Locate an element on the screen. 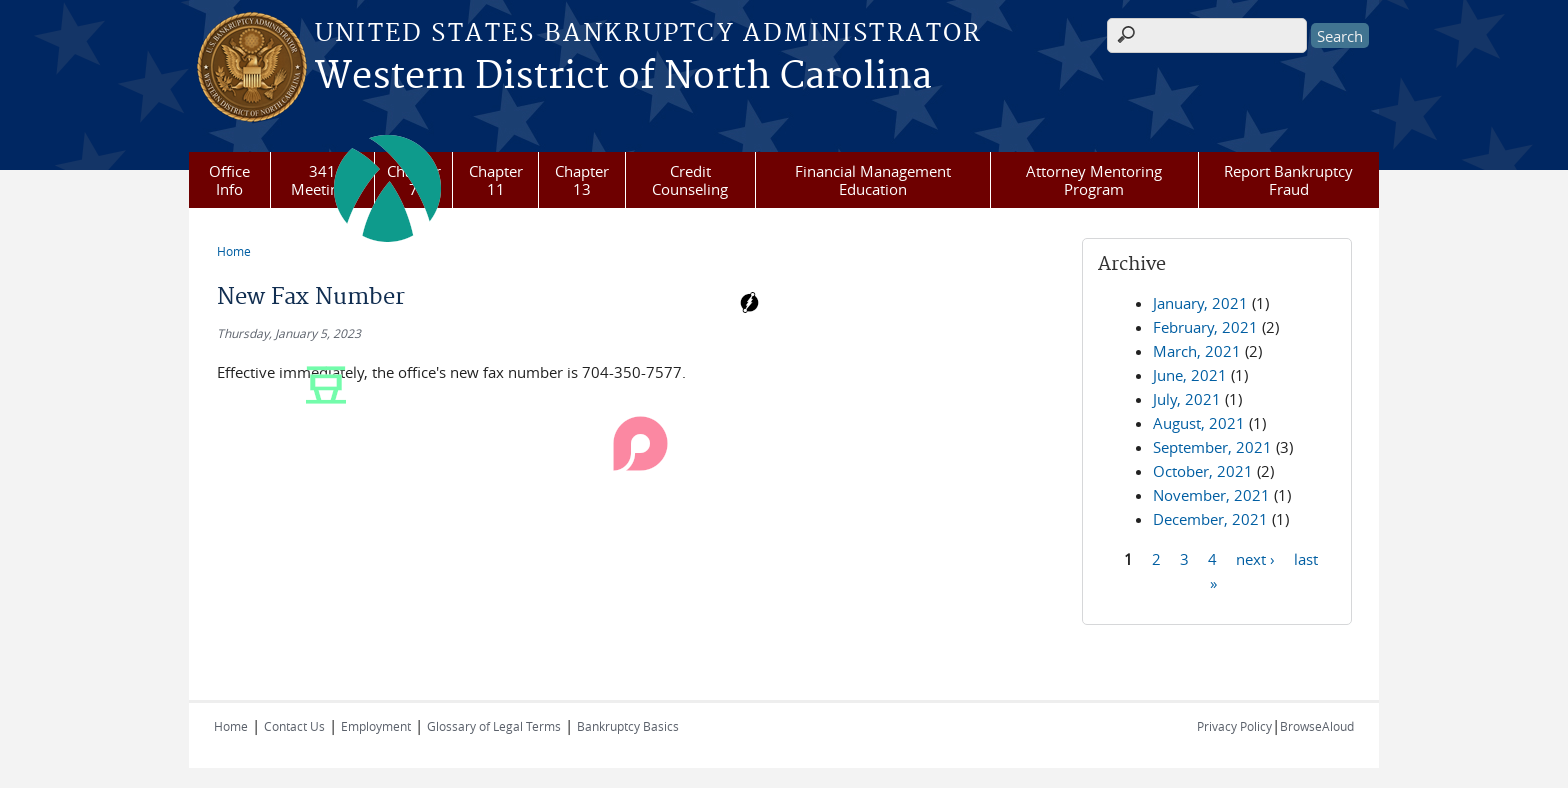  open microsoft loop app is located at coordinates (640, 443).